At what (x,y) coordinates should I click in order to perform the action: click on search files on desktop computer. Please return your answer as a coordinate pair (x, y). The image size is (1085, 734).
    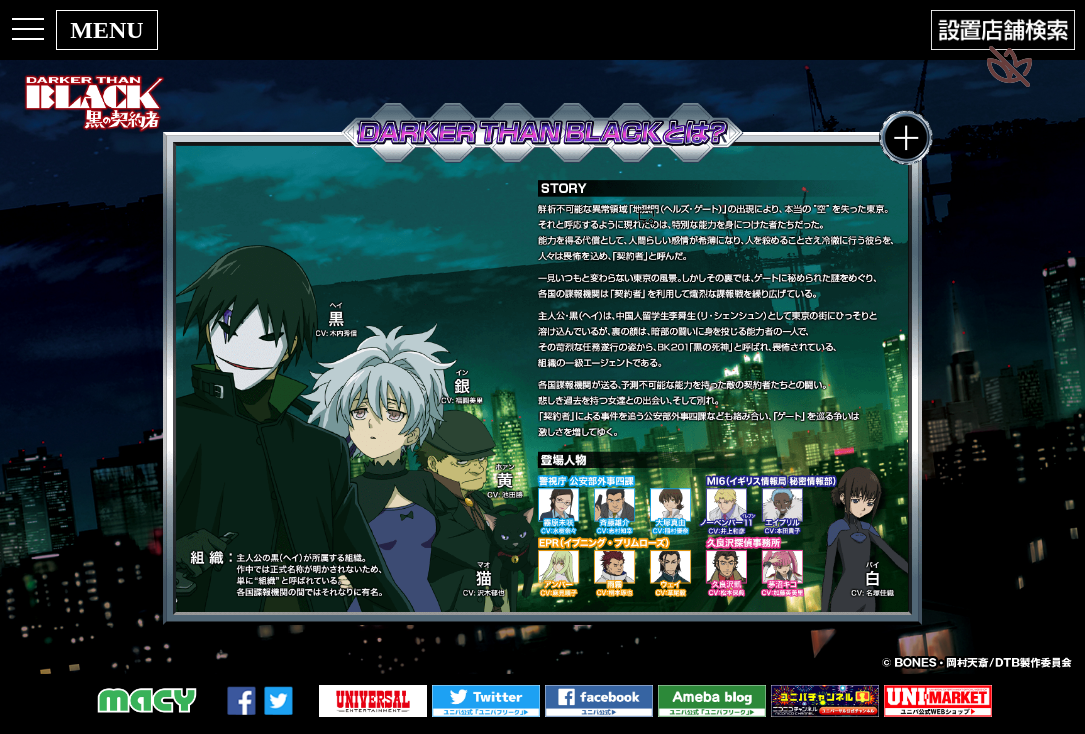
    Looking at the image, I should click on (646, 216).